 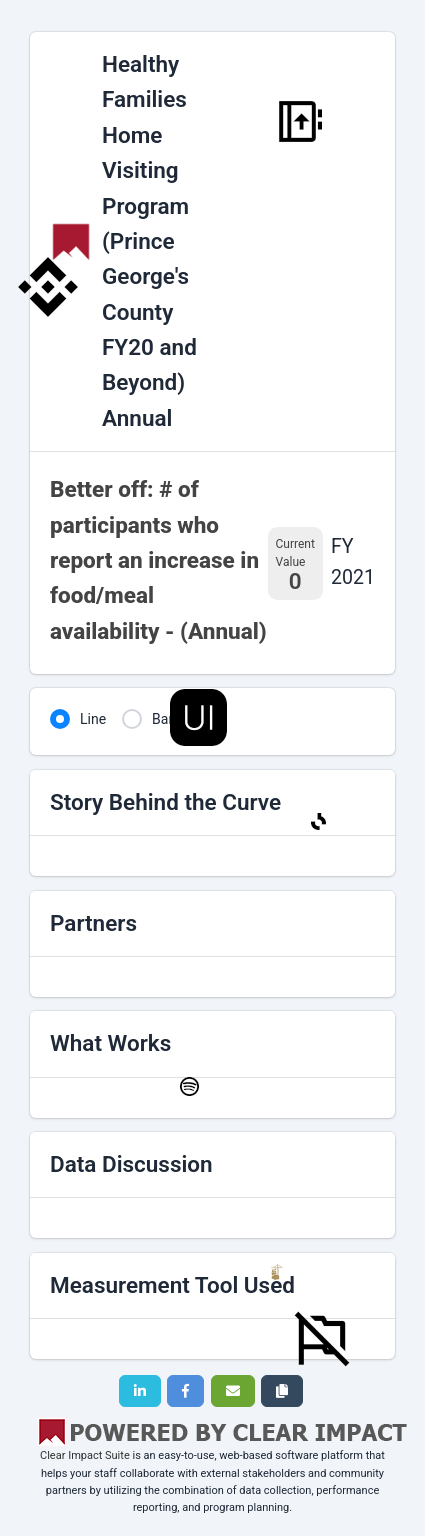 I want to click on disable or turn off flag notifications, so click(x=322, y=1339).